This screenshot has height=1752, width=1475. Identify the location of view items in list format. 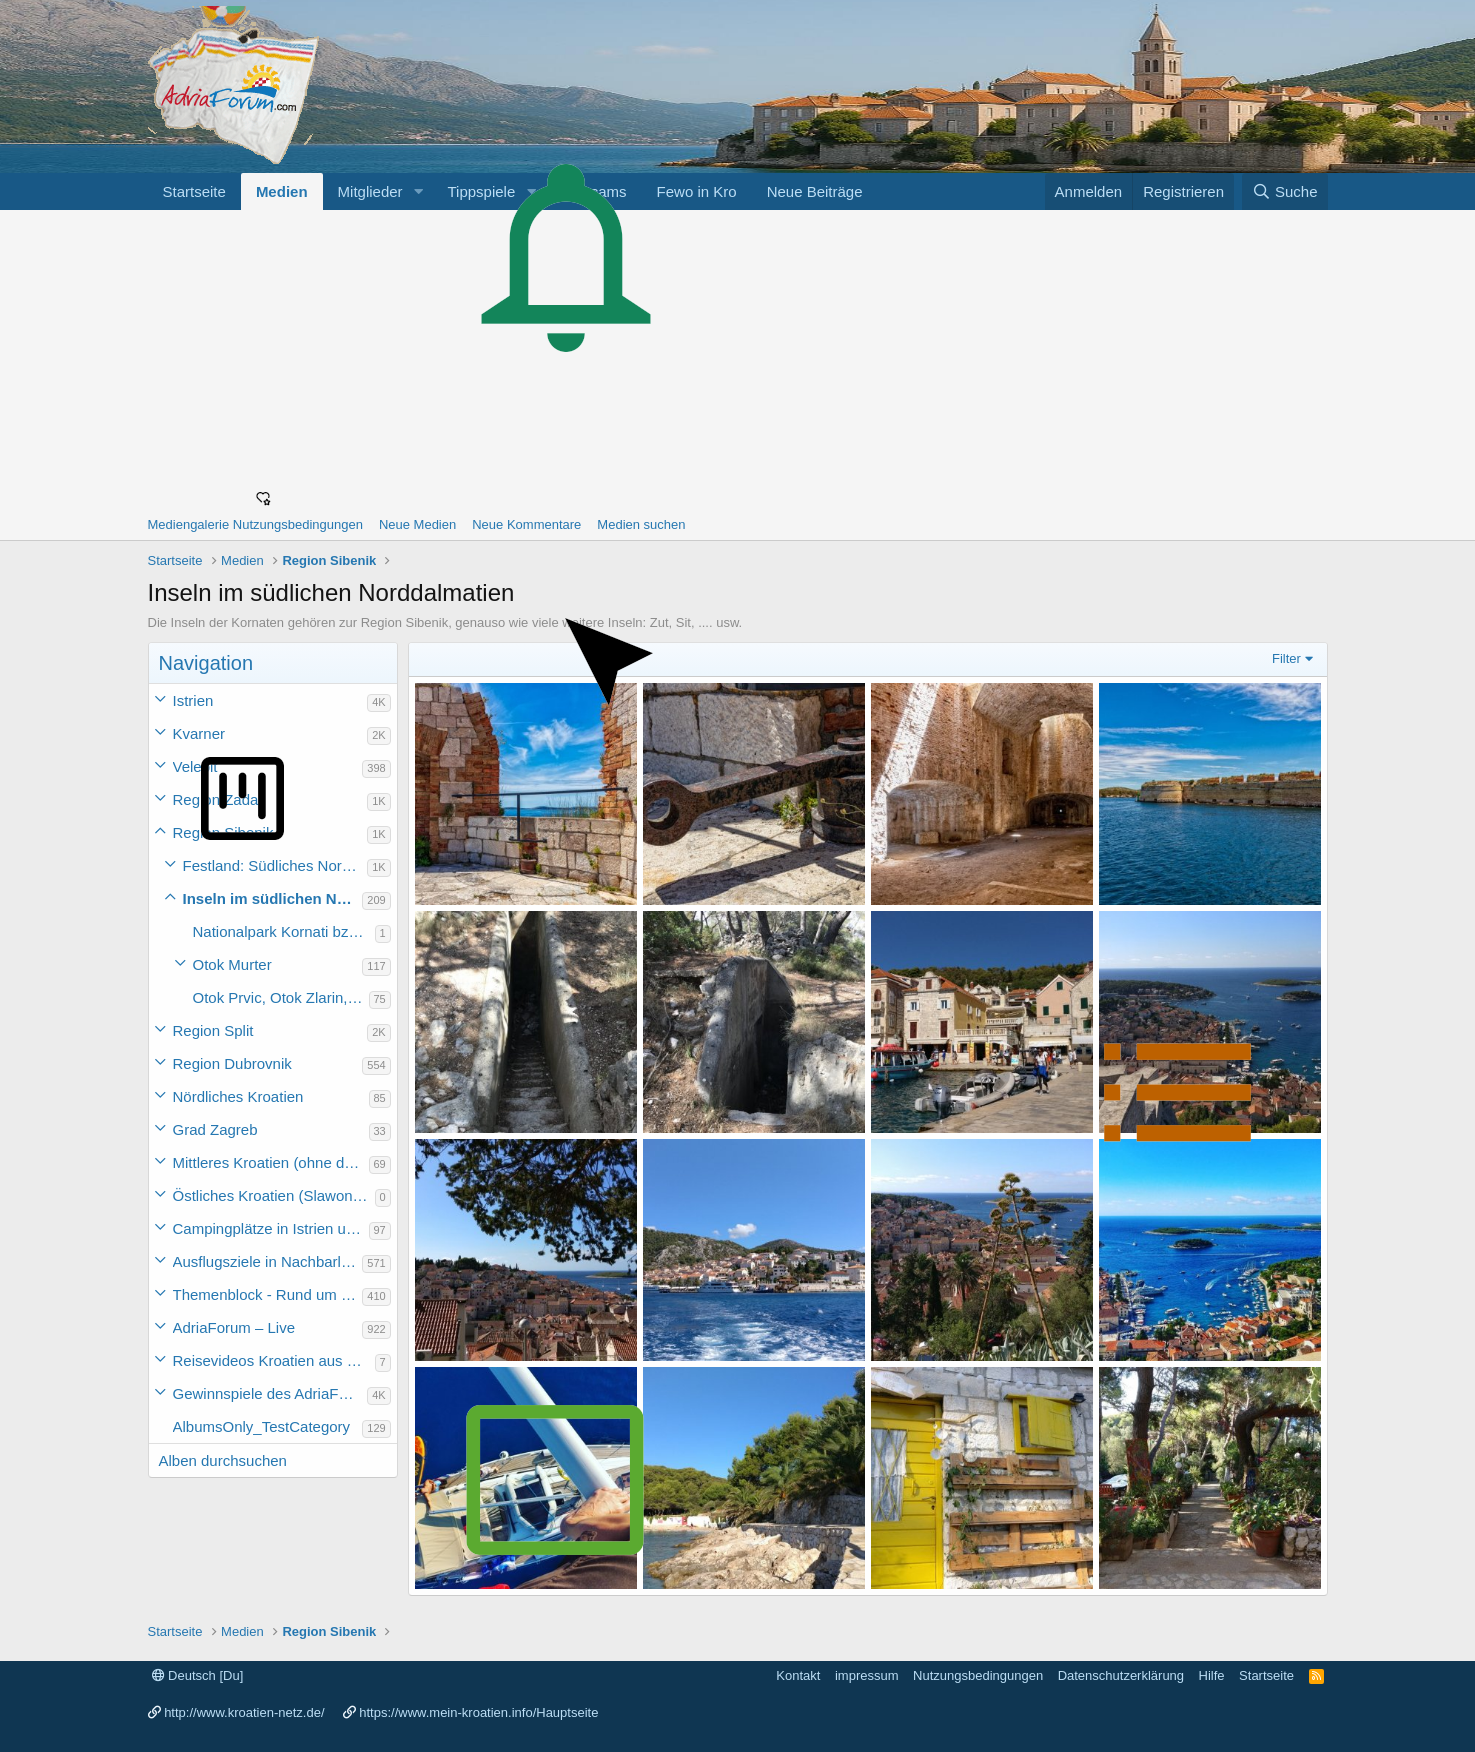
(1177, 1092).